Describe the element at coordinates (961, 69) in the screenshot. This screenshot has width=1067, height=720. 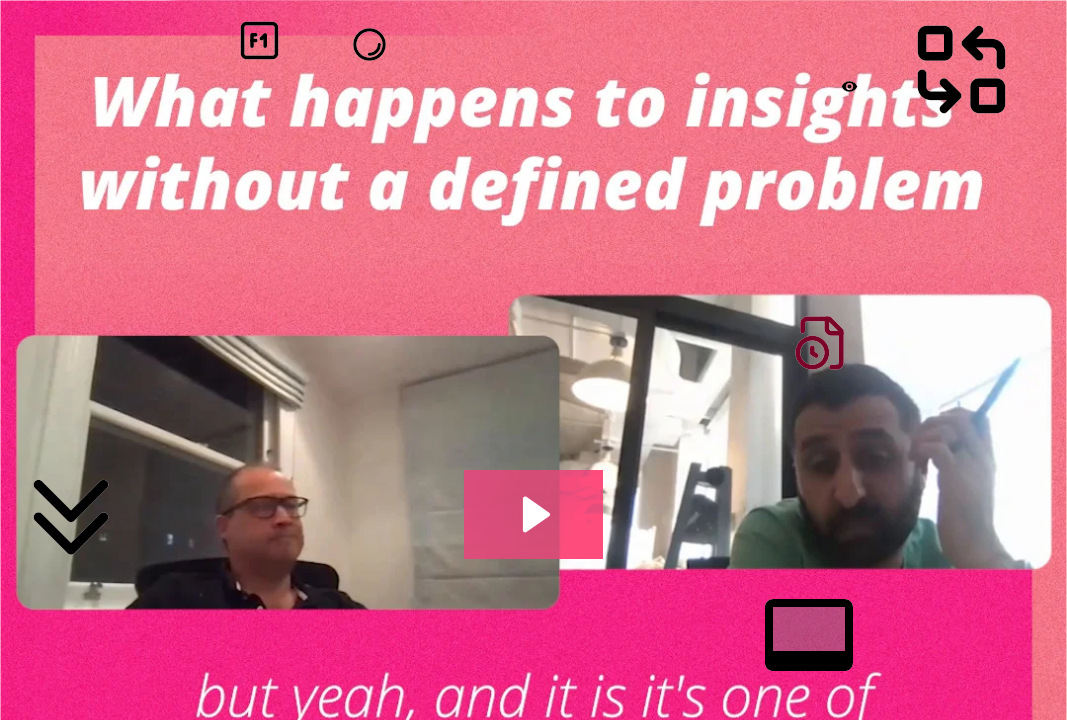
I see `swap or exchange two items` at that location.